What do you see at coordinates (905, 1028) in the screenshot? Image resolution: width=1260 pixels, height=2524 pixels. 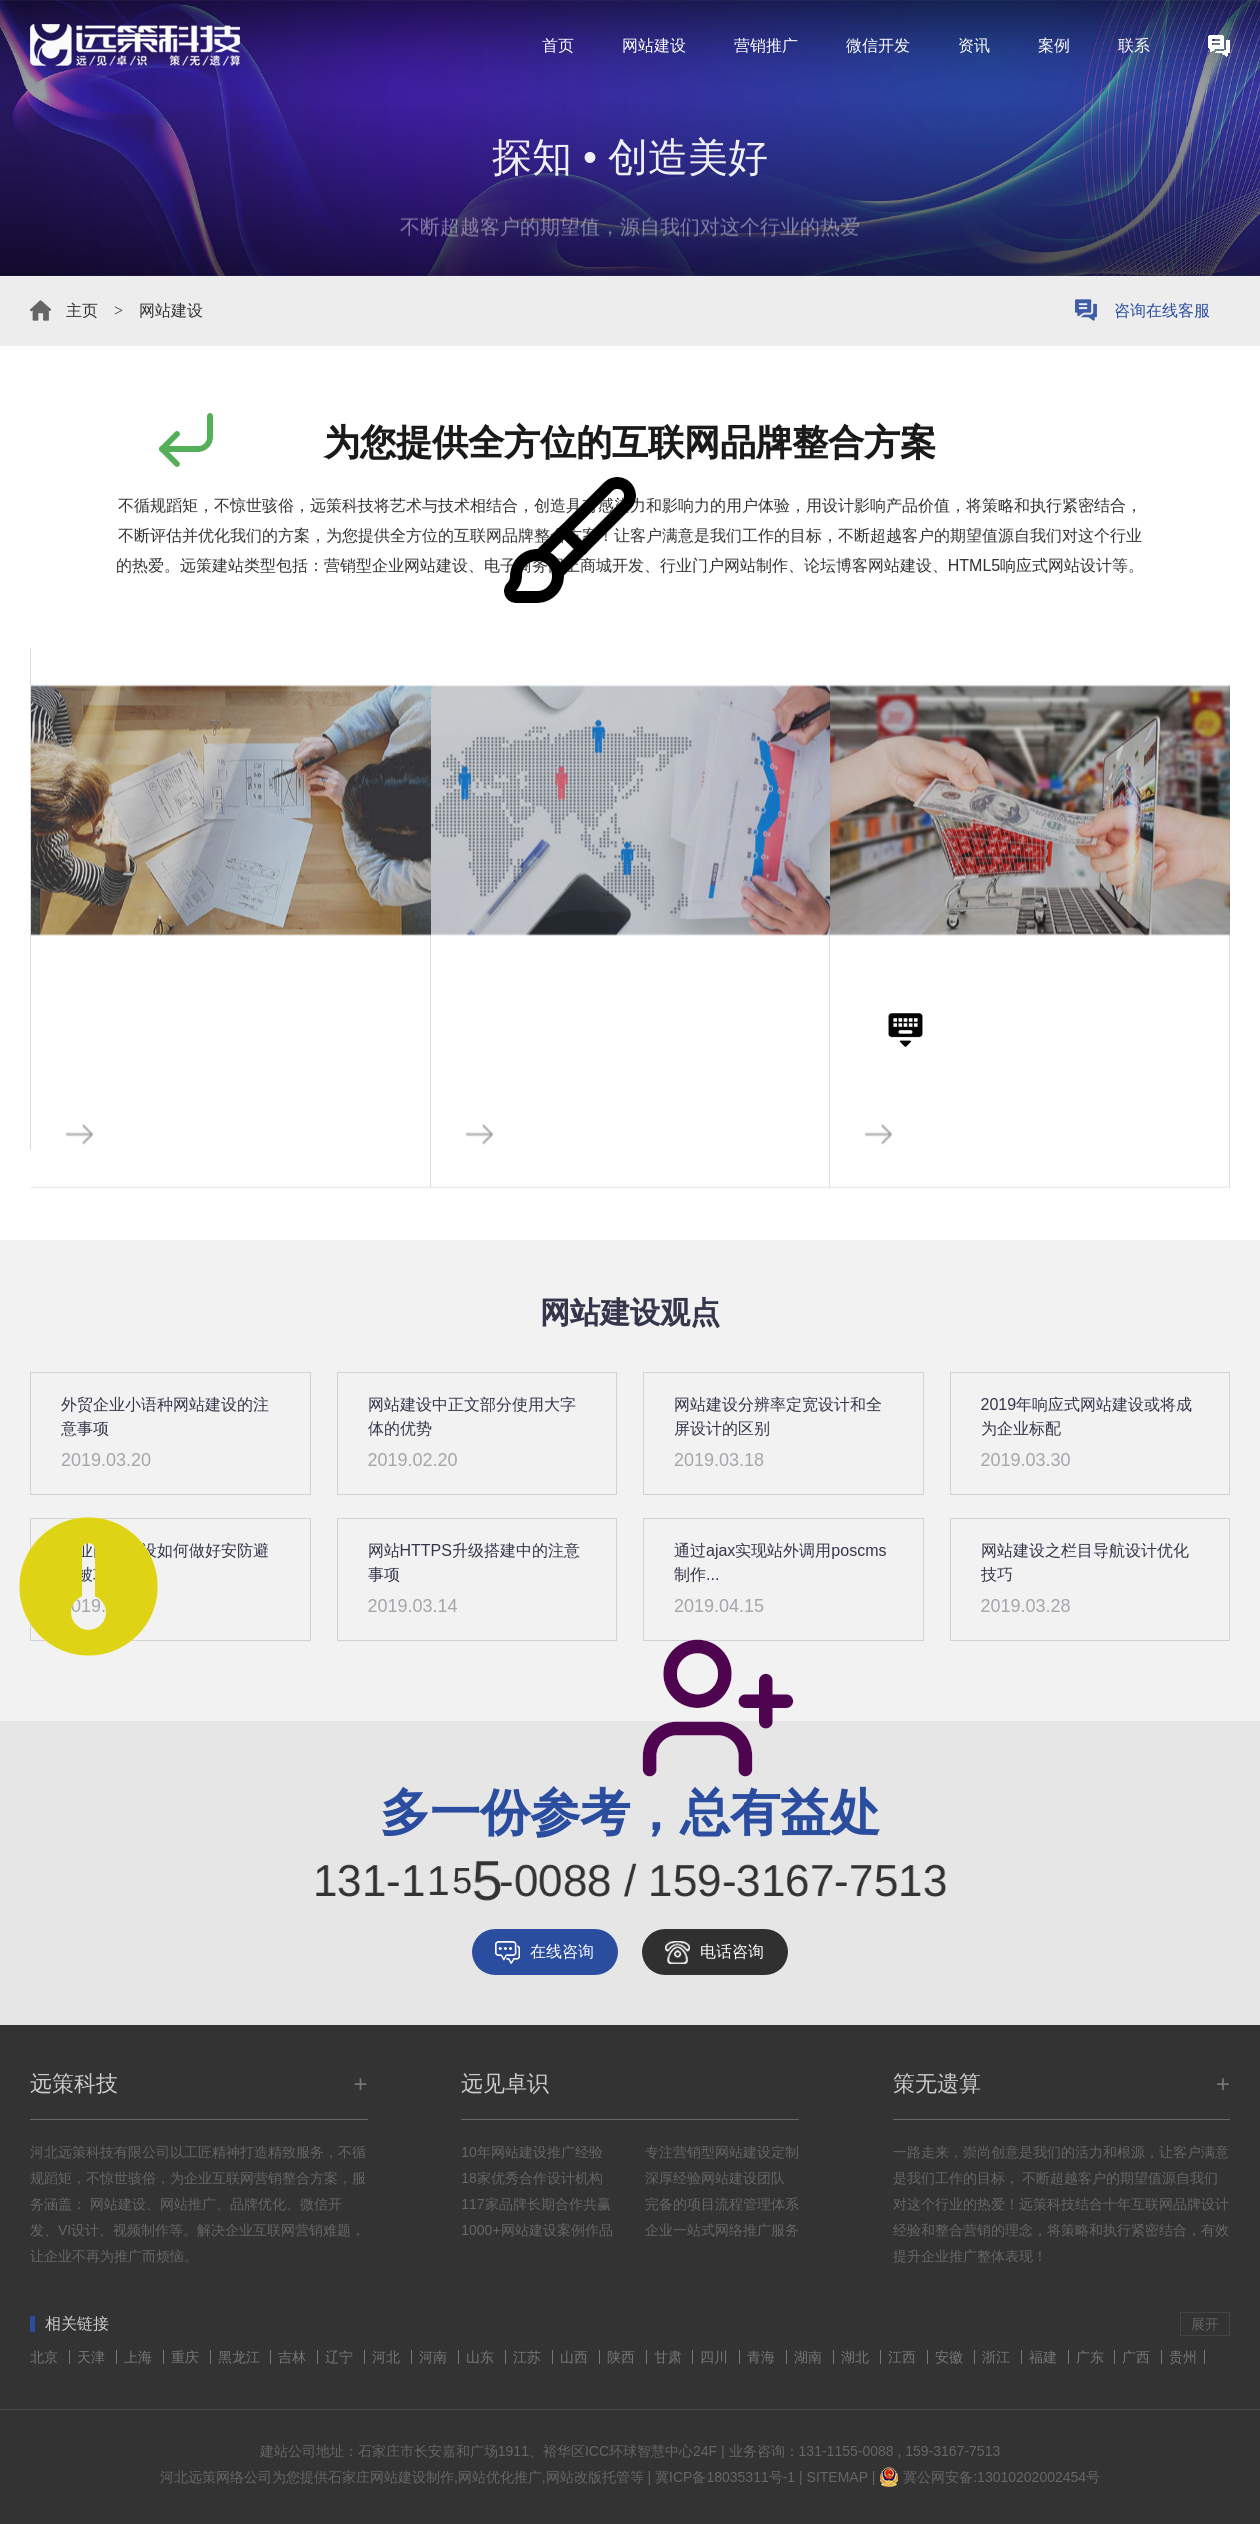 I see `hide the on-screen keyboard` at bounding box center [905, 1028].